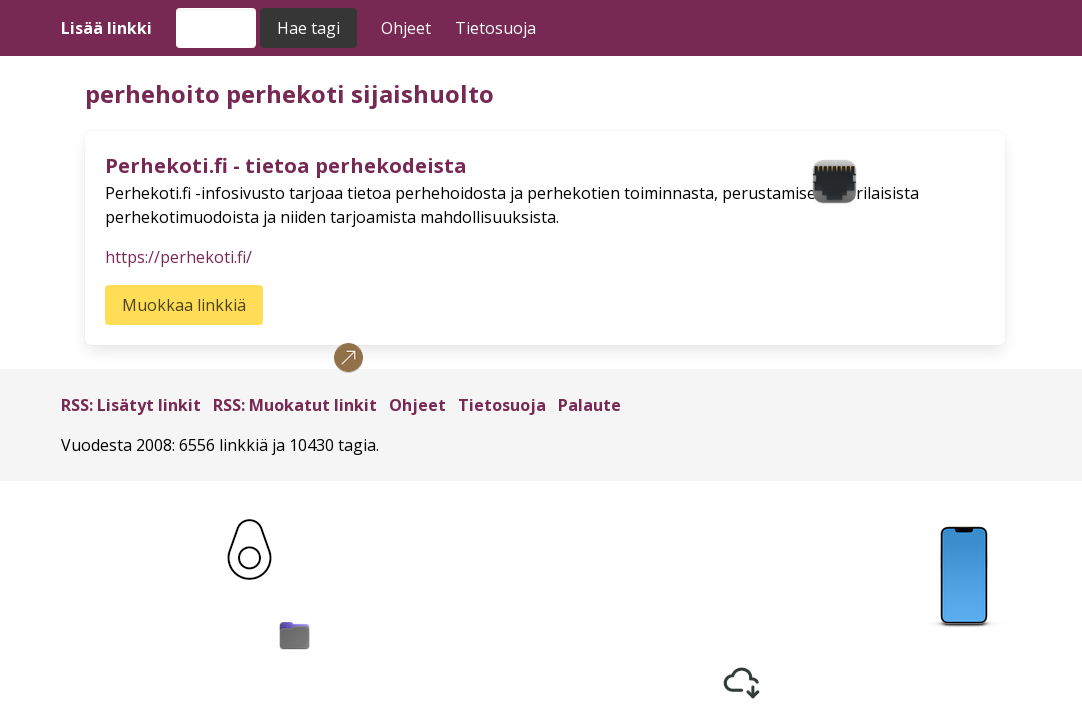 Image resolution: width=1082 pixels, height=720 pixels. I want to click on indicates healthy or vegetarian food options, so click(249, 549).